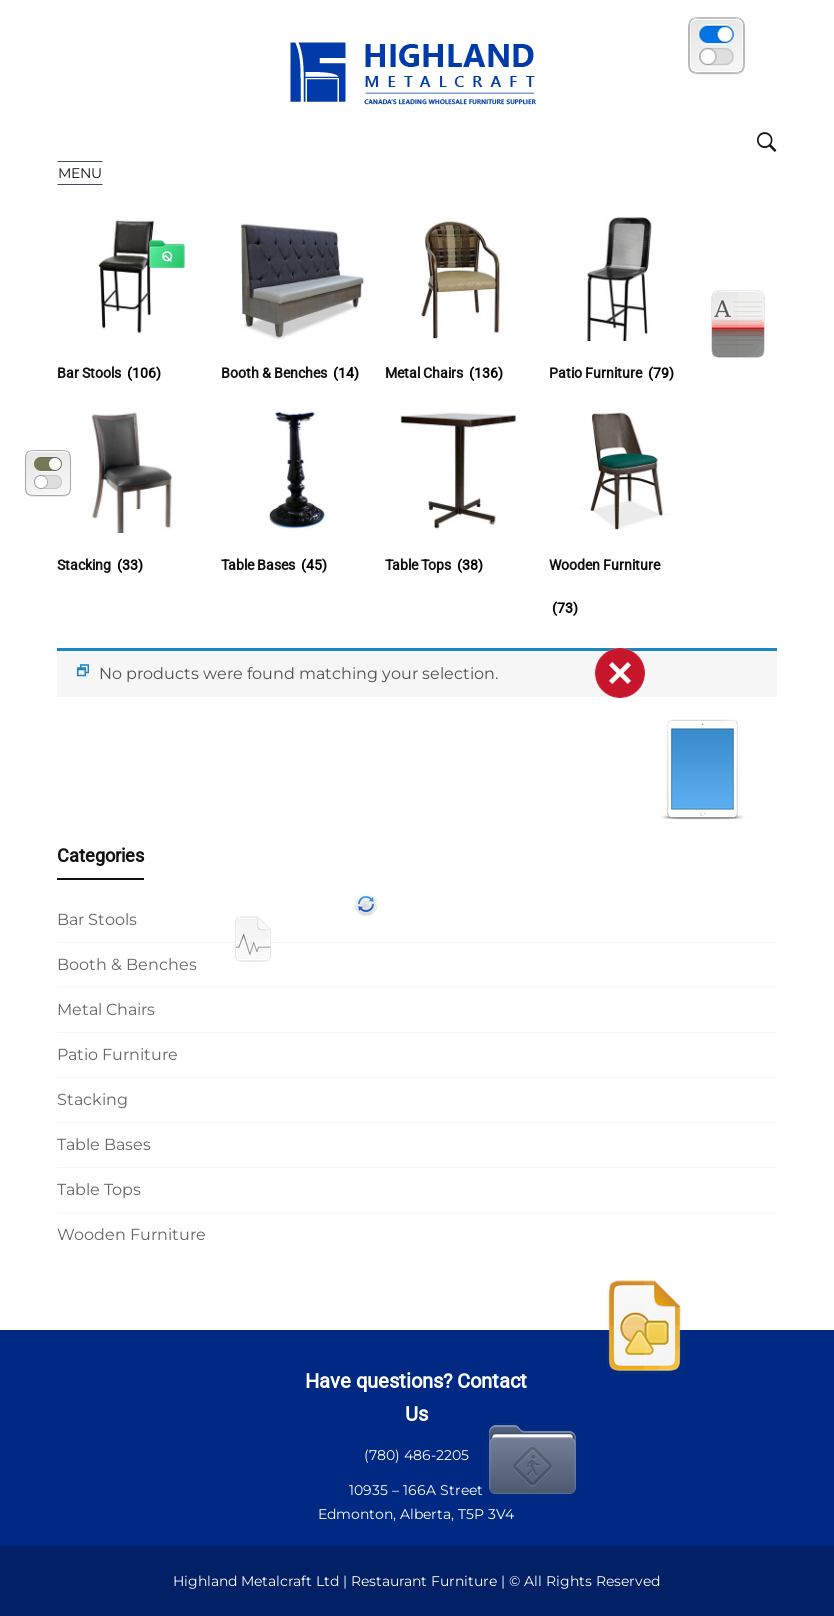 The height and width of the screenshot is (1616, 834). What do you see at coordinates (167, 255) in the screenshot?
I see `open android 10 system folder` at bounding box center [167, 255].